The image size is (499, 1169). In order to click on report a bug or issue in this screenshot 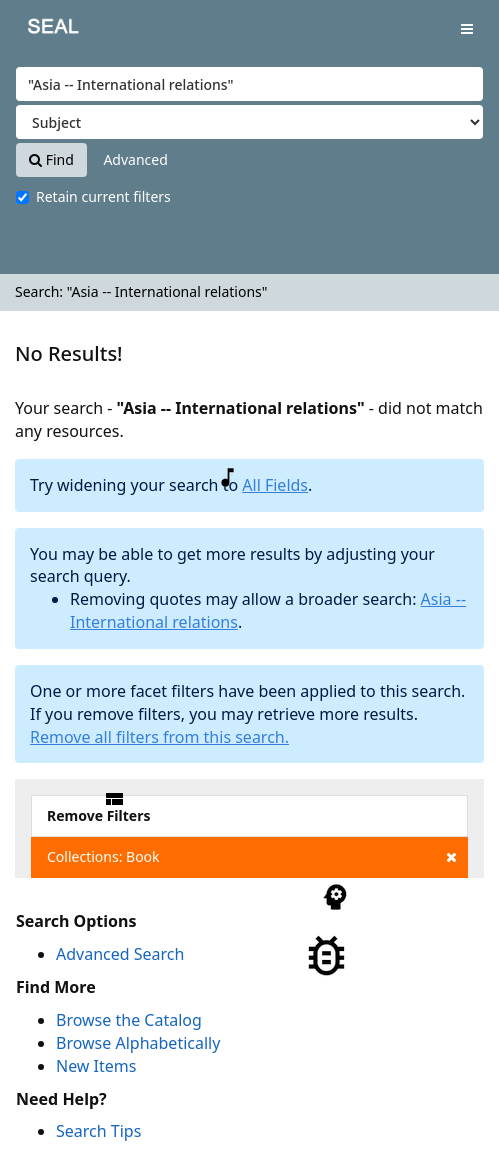, I will do `click(326, 955)`.